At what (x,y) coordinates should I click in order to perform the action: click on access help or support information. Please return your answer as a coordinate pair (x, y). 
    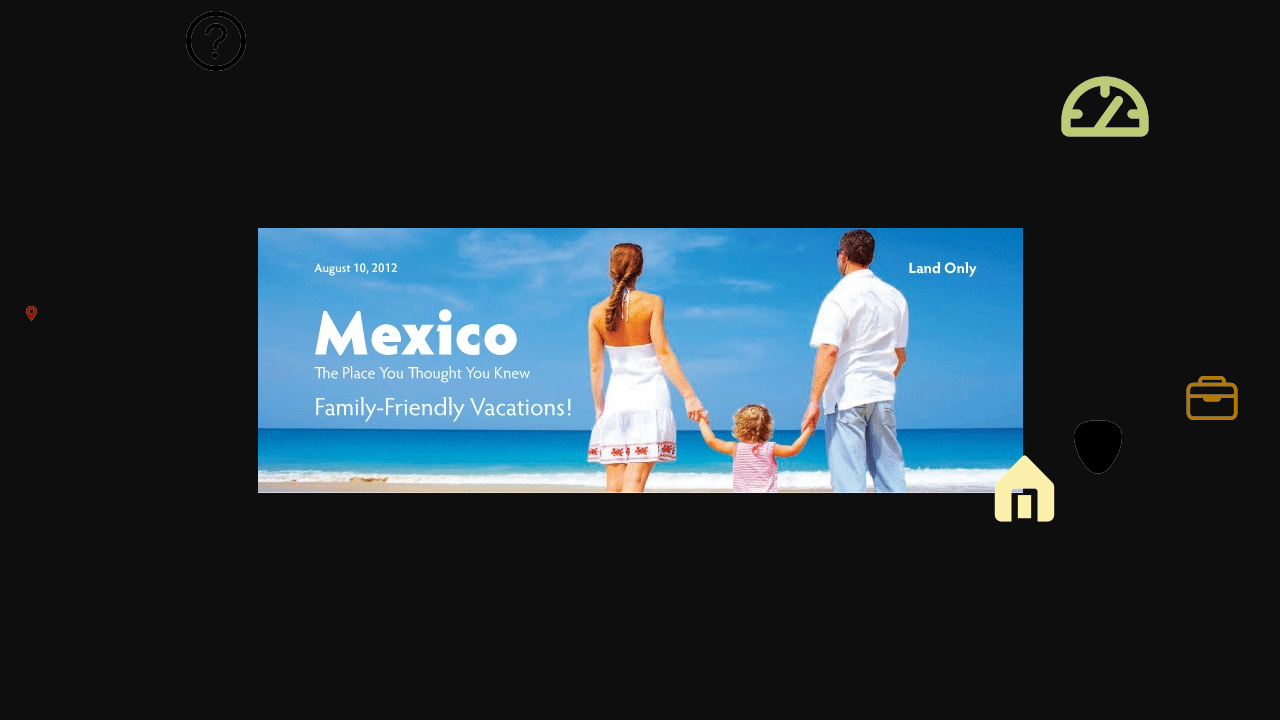
    Looking at the image, I should click on (216, 41).